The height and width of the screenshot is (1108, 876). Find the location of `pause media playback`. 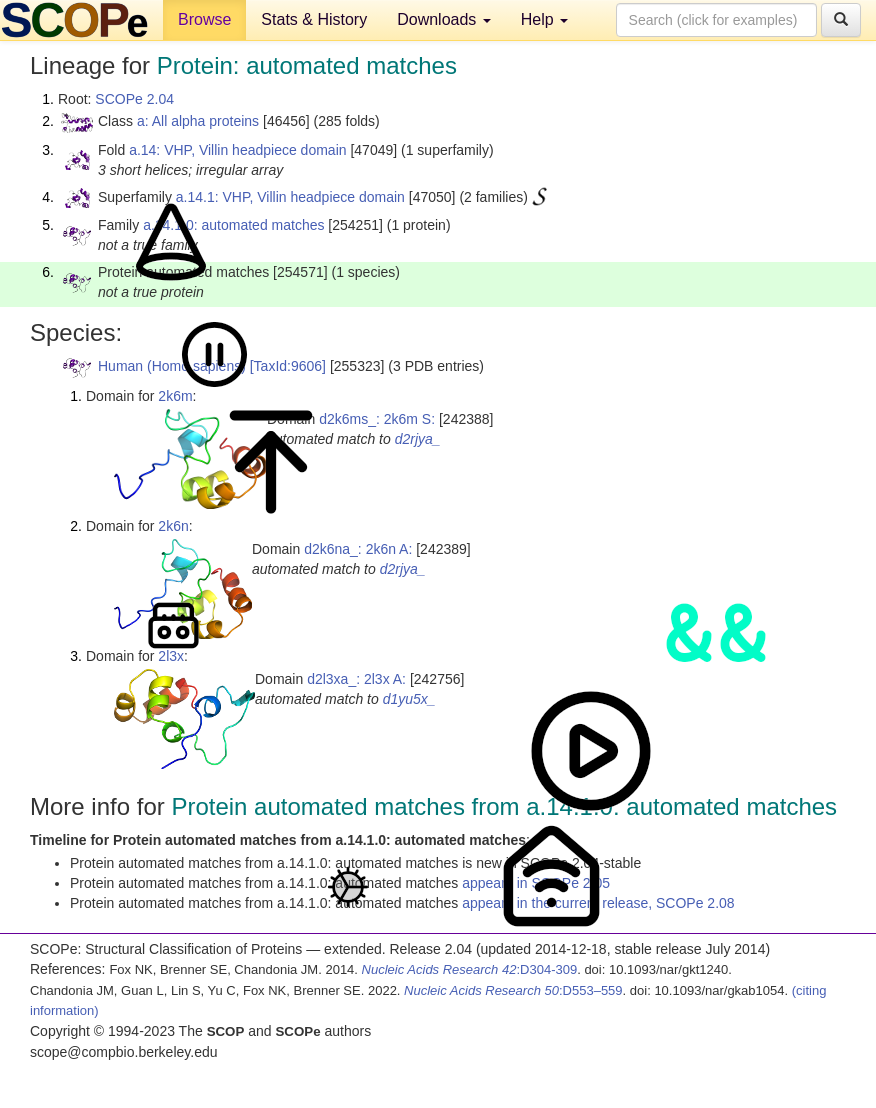

pause media playback is located at coordinates (214, 354).